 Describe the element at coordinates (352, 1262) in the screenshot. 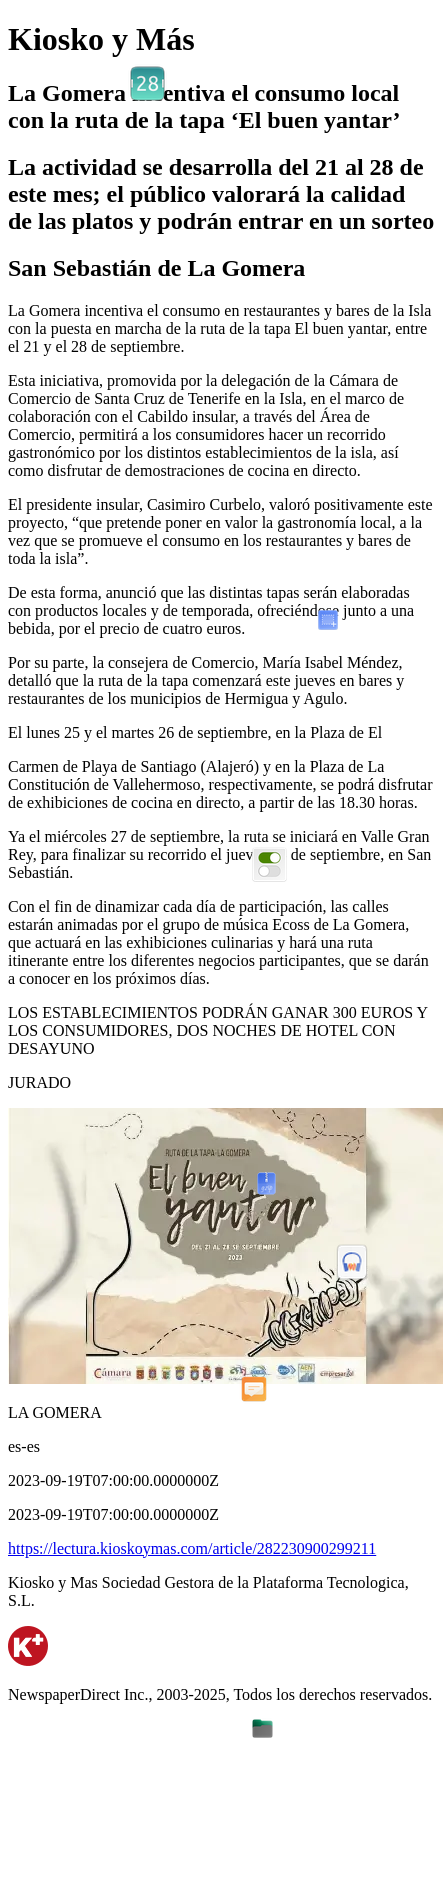

I see `audacity audio project file` at that location.